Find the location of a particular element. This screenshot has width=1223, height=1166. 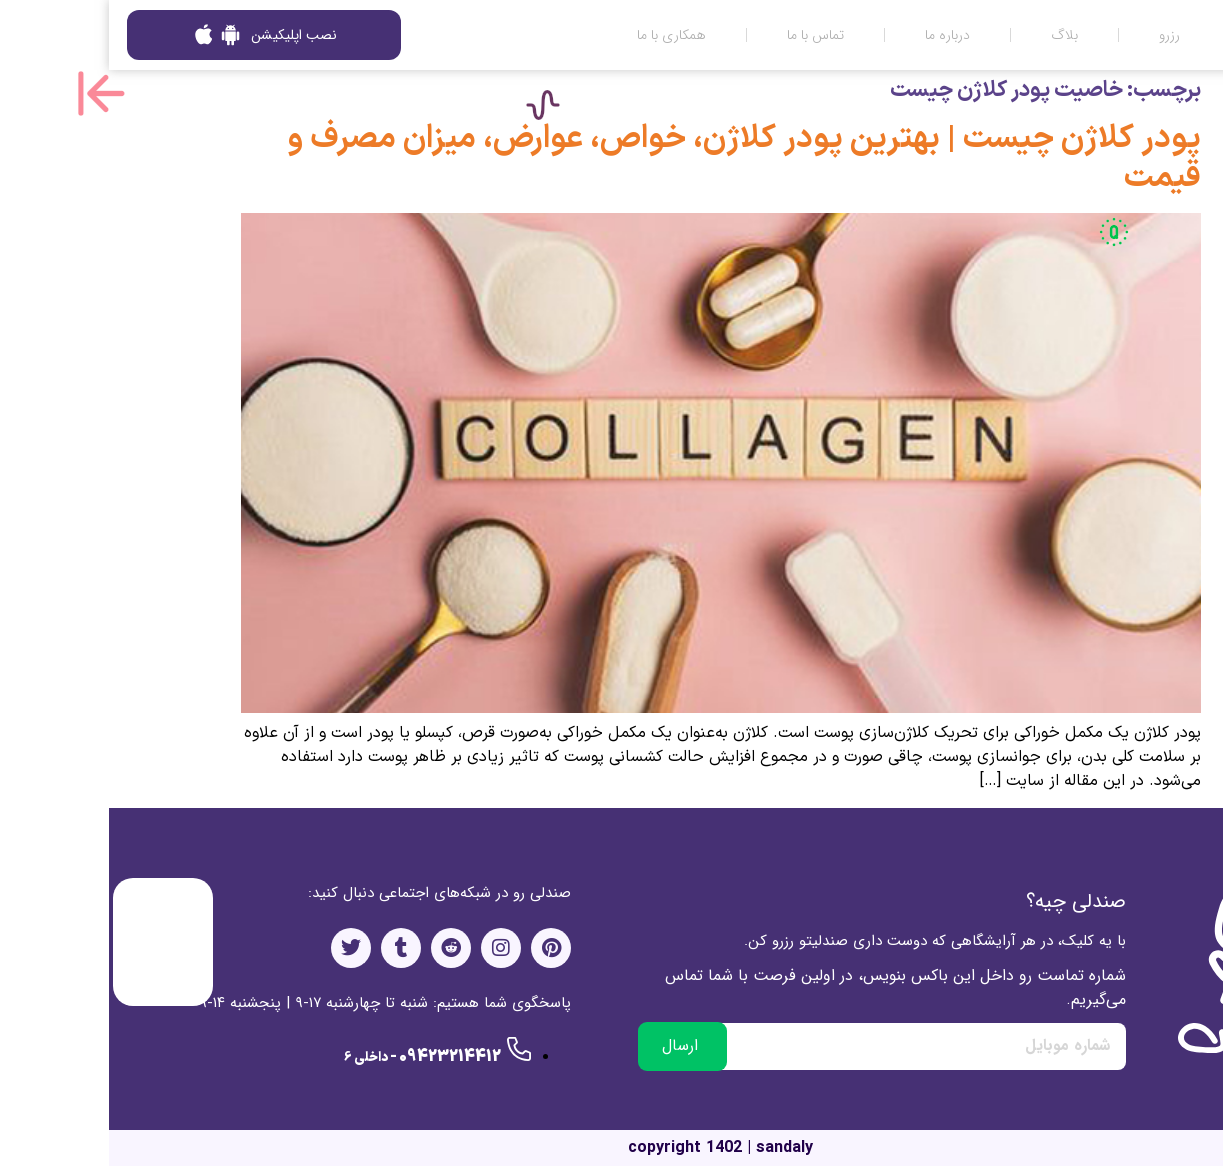

adjust audio or sound wave settings is located at coordinates (543, 105).